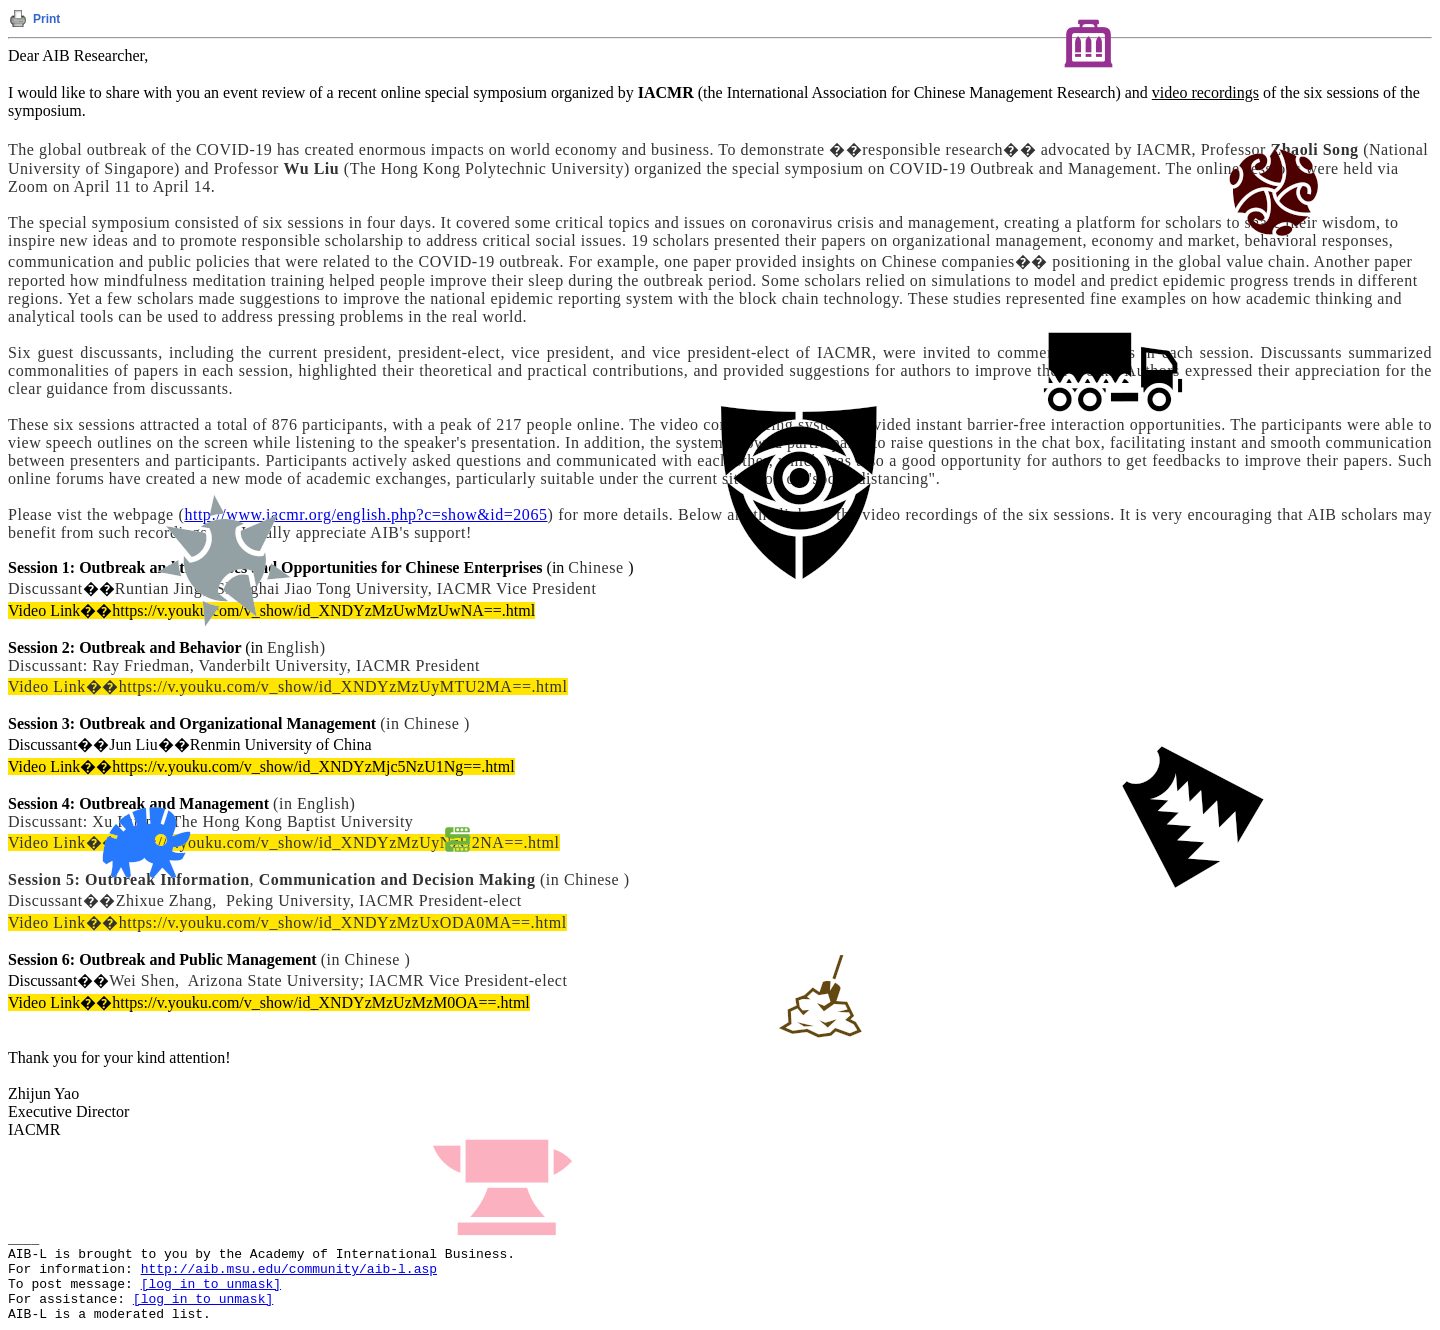  What do you see at coordinates (457, 839) in the screenshot?
I see `connect or link two components together` at bounding box center [457, 839].